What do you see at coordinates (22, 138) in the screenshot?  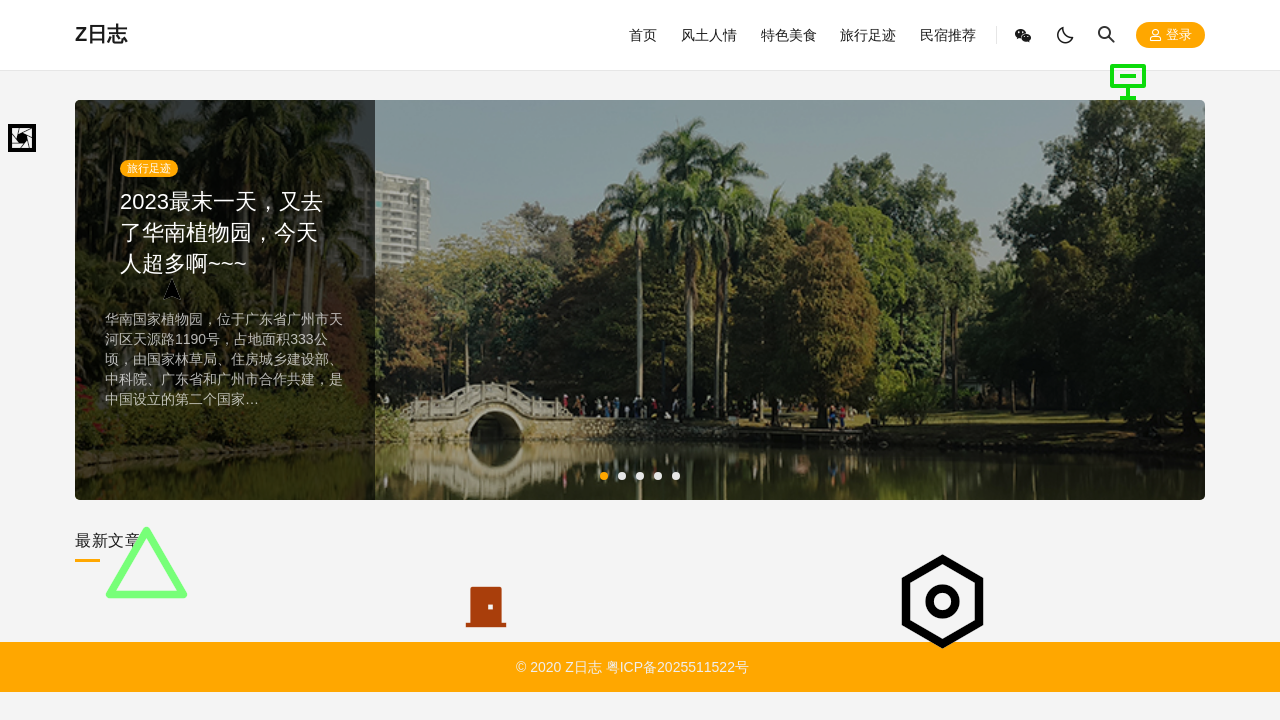 I see `open google lens for visual search` at bounding box center [22, 138].